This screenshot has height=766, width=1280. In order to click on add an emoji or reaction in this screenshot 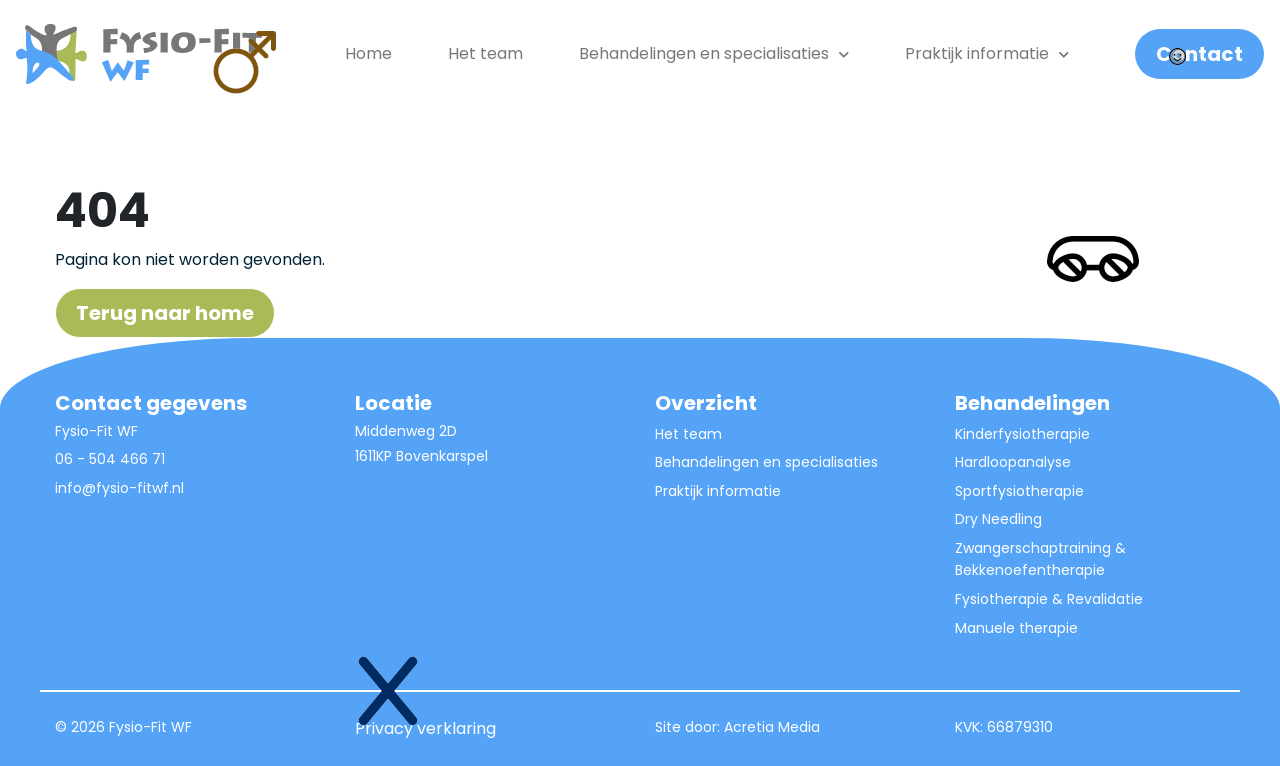, I will do `click(1177, 56)`.